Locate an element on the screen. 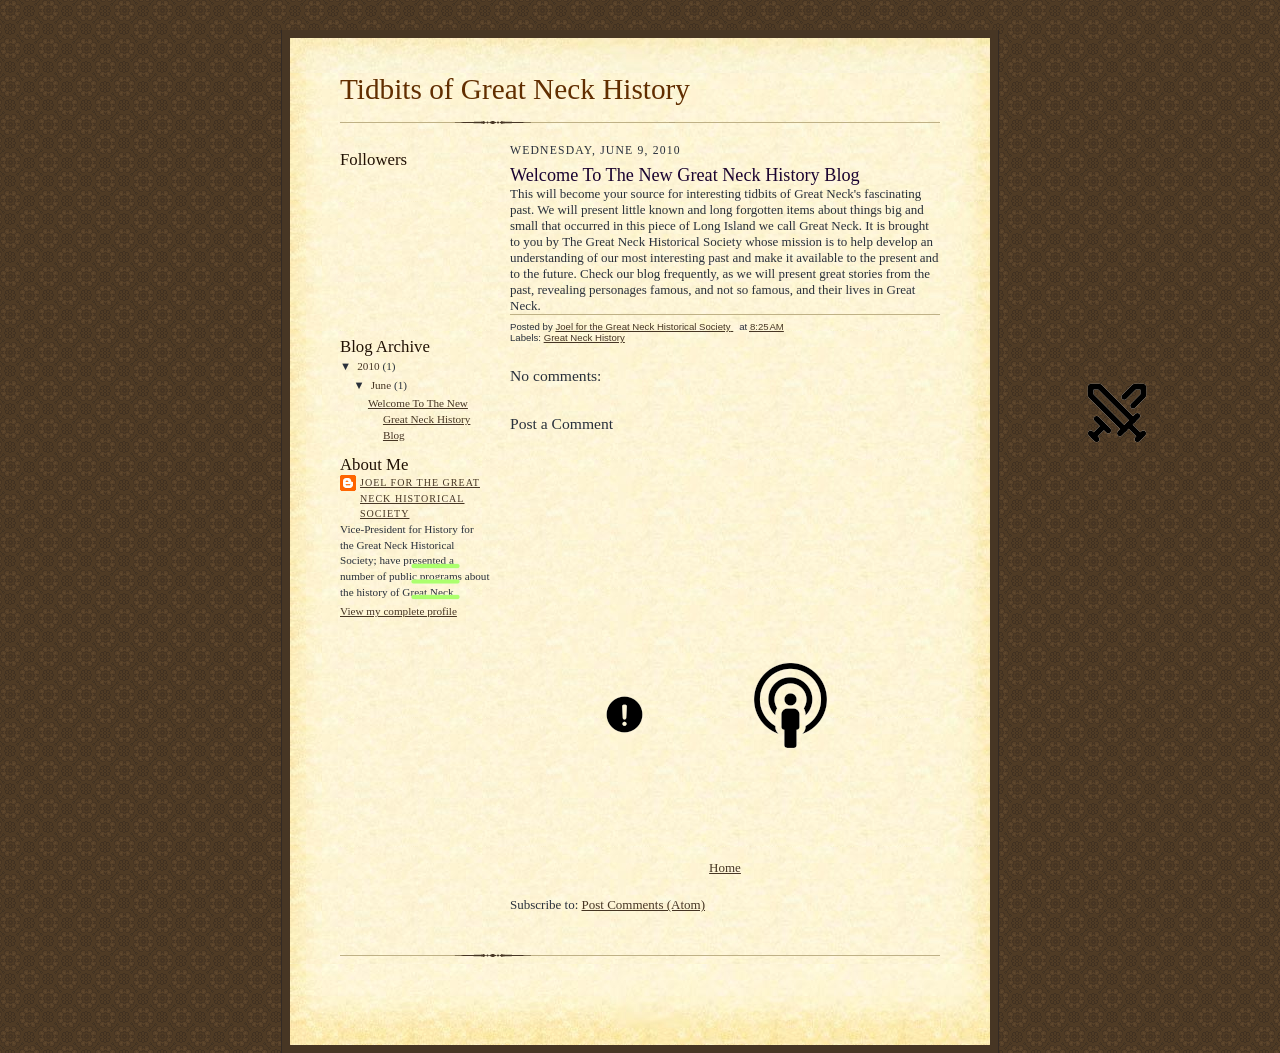  indicates a warning or alert that needs attention is located at coordinates (624, 714).